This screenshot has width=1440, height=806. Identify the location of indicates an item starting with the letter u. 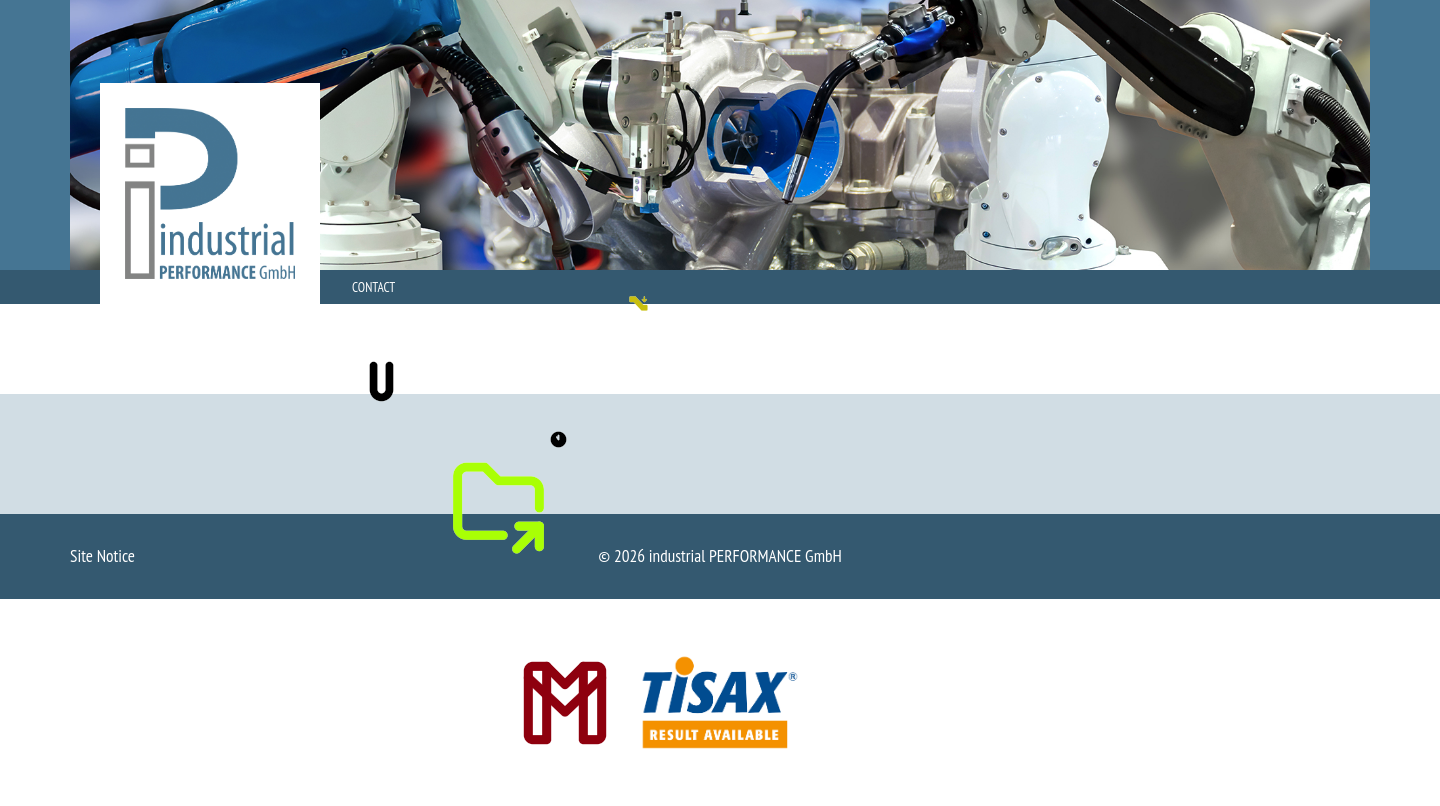
(381, 381).